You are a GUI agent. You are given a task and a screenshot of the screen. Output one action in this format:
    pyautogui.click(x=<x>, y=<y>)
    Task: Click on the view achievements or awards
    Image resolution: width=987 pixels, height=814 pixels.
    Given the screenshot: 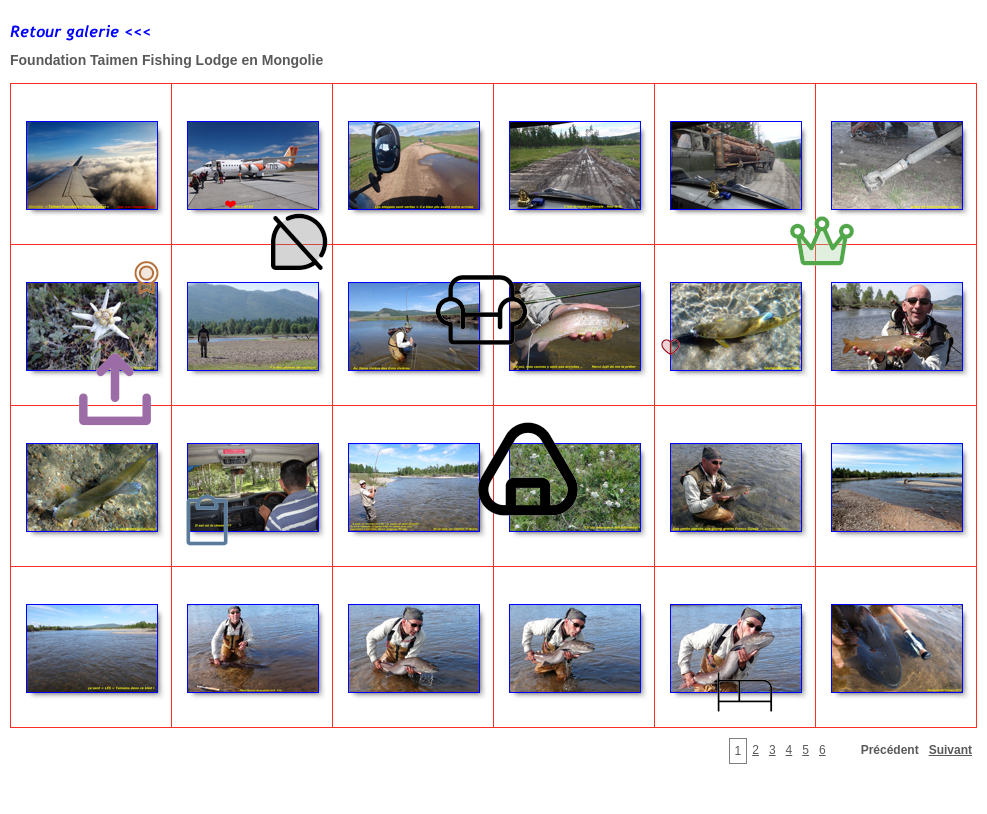 What is the action you would take?
    pyautogui.click(x=146, y=277)
    